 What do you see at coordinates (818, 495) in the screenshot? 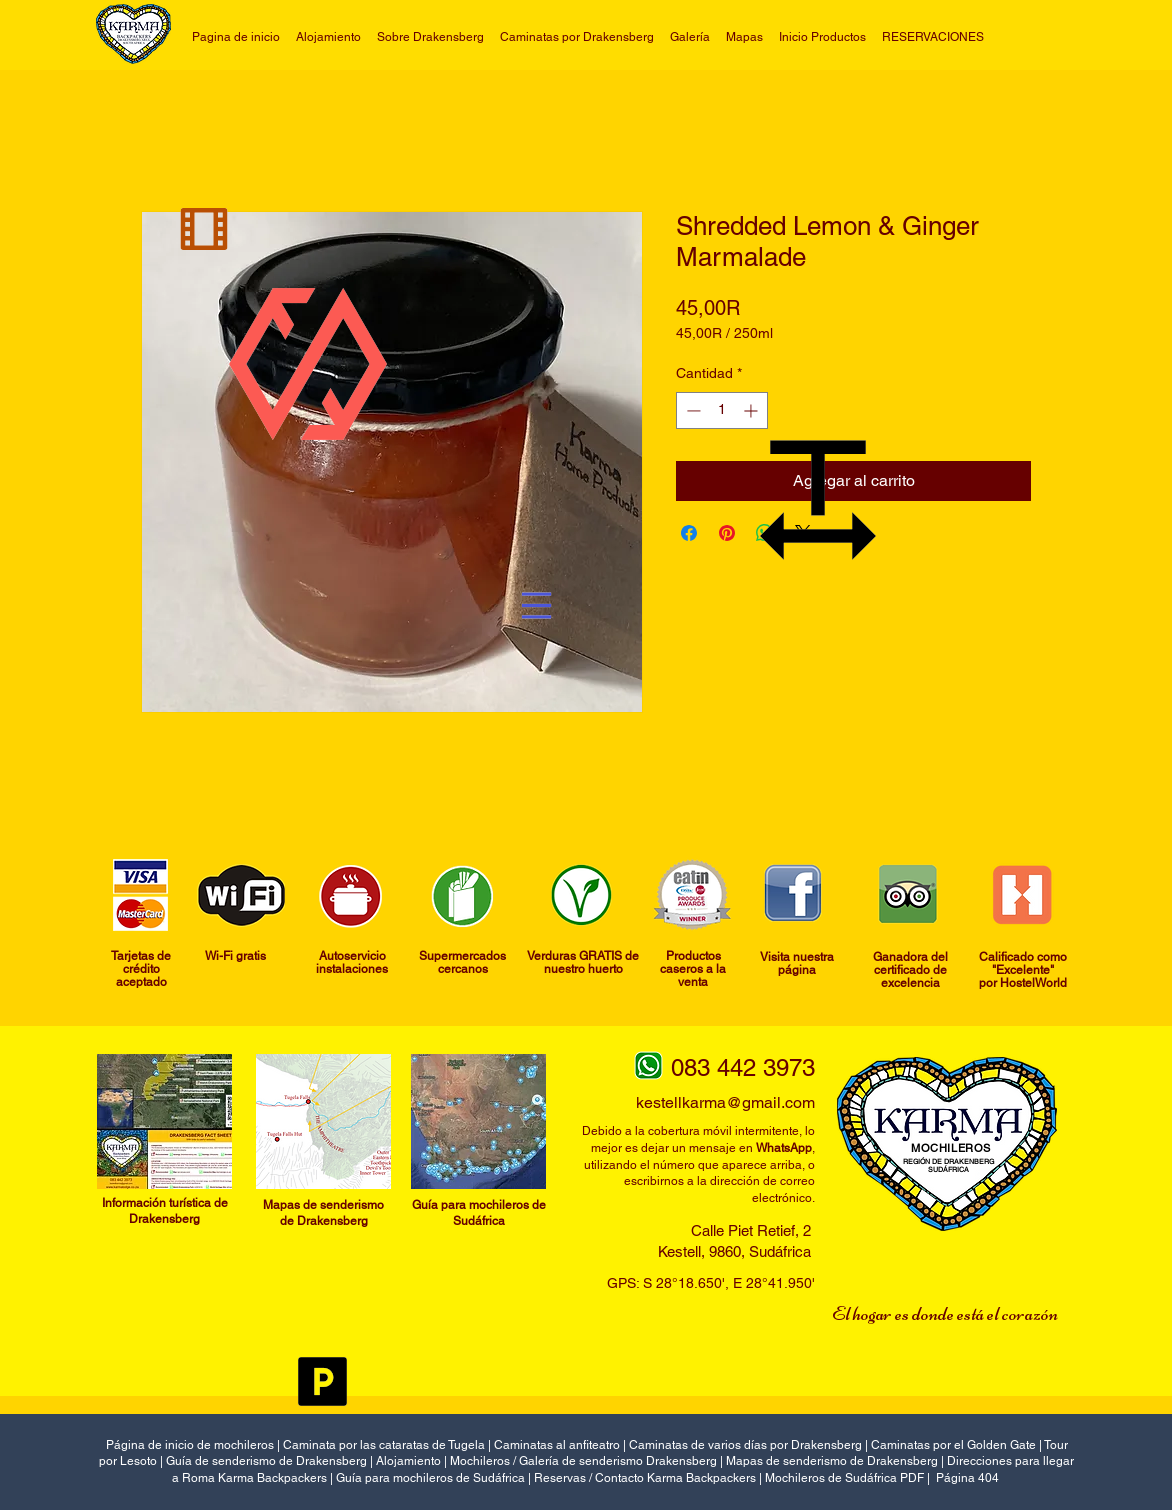
I see `adjust horizontal text spacing or letter tracking` at bounding box center [818, 495].